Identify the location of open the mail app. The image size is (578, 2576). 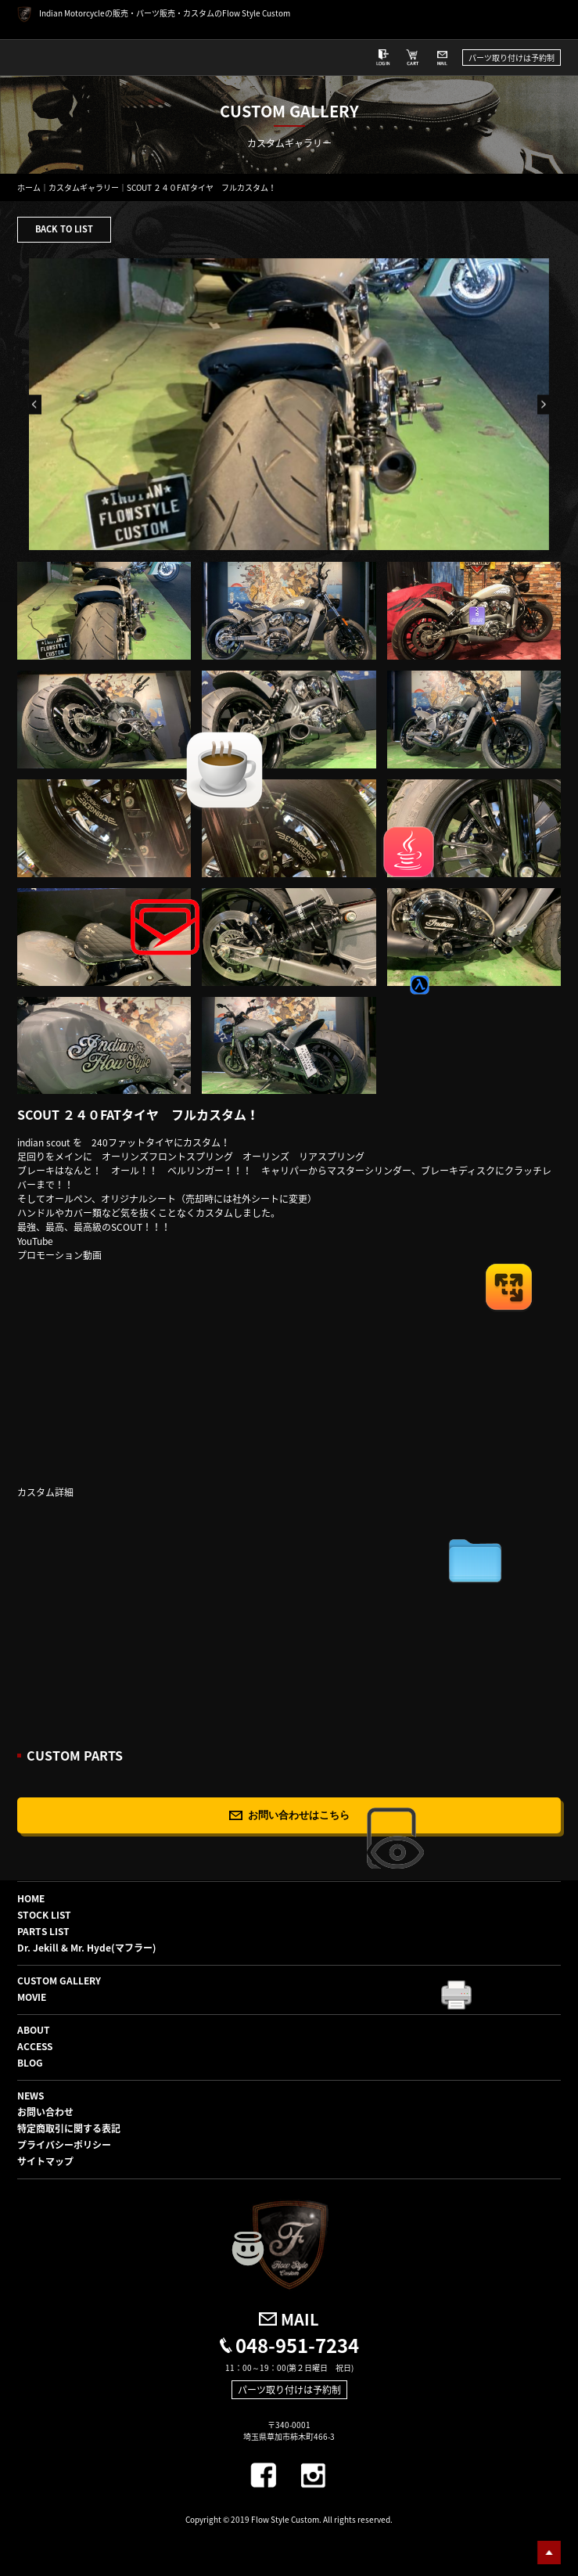
(165, 925).